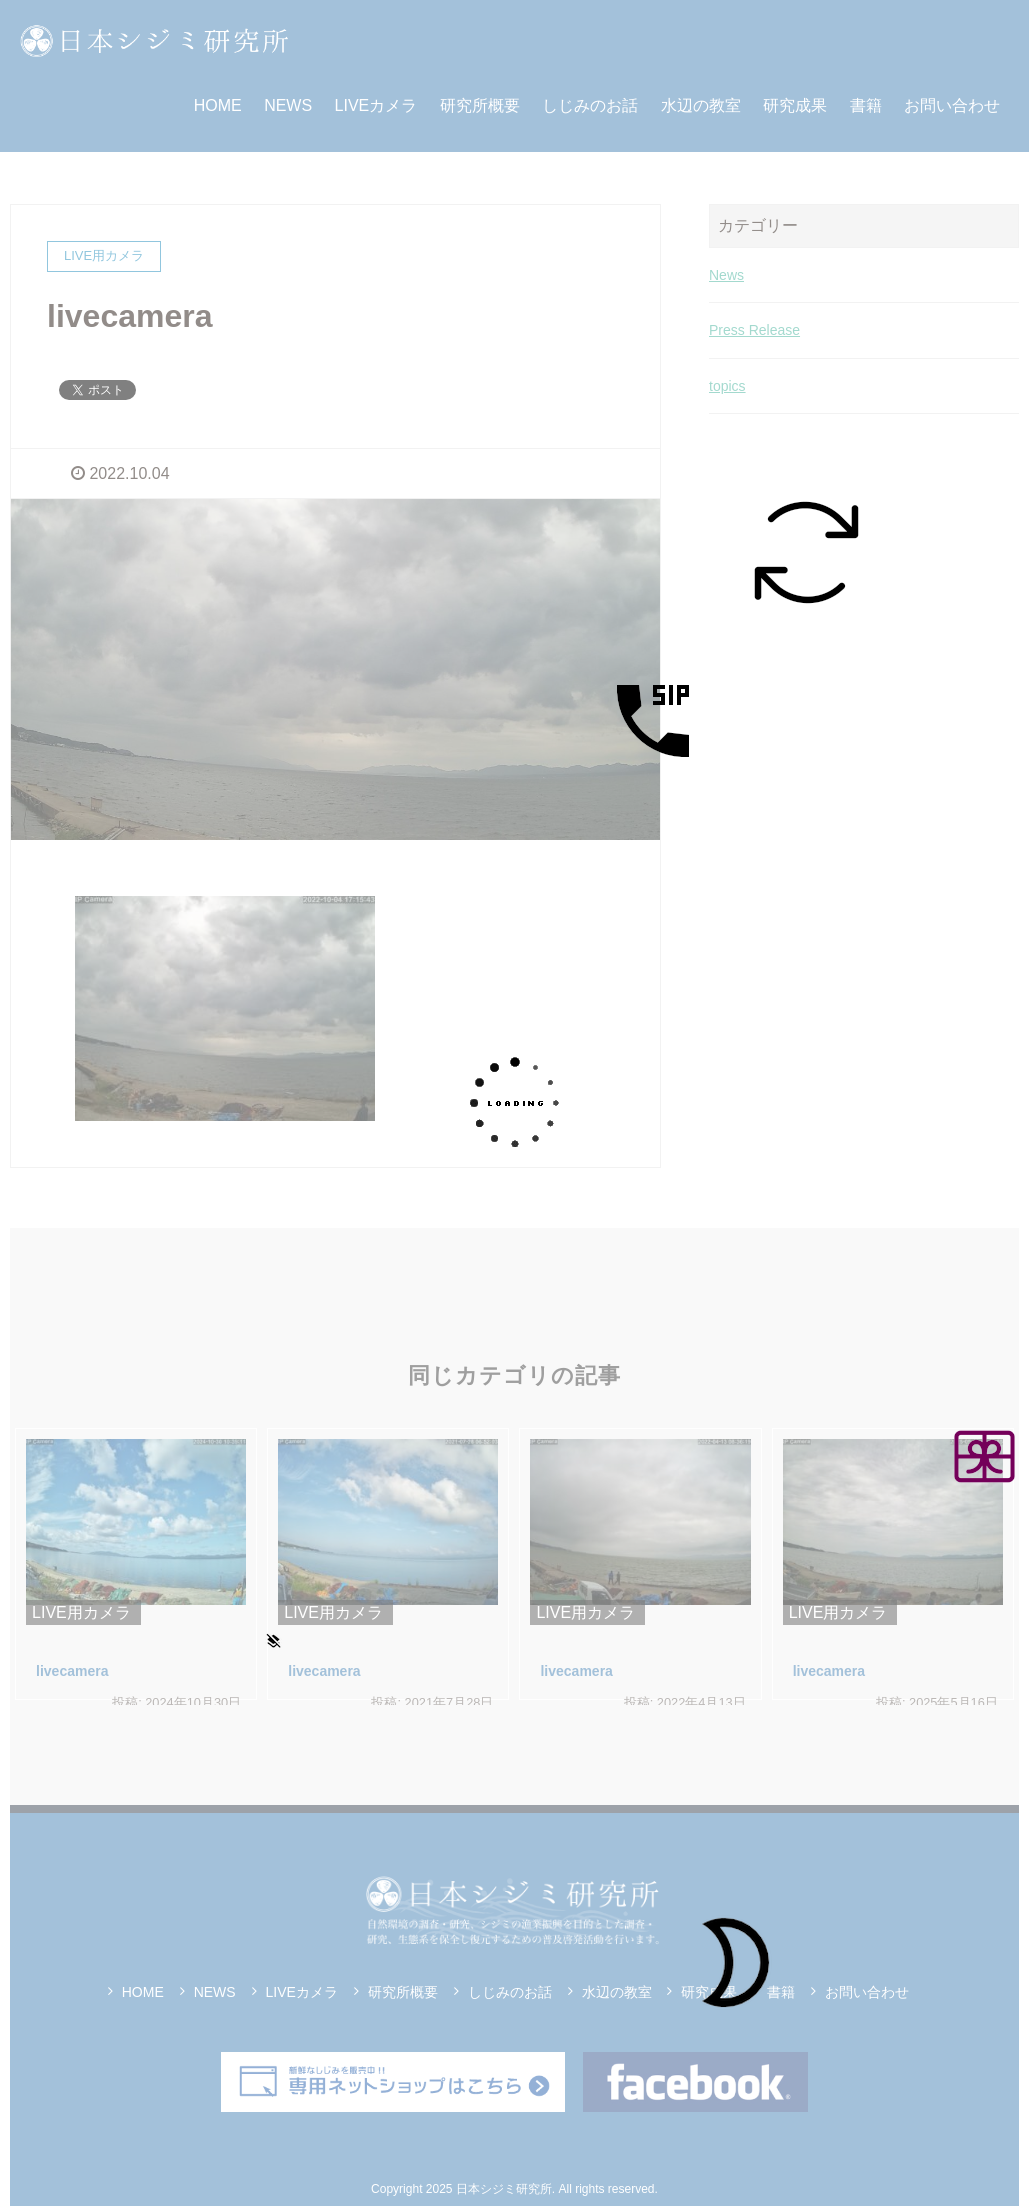 The image size is (1029, 2206). Describe the element at coordinates (653, 721) in the screenshot. I see `make a SIP (internet-based) phone call` at that location.